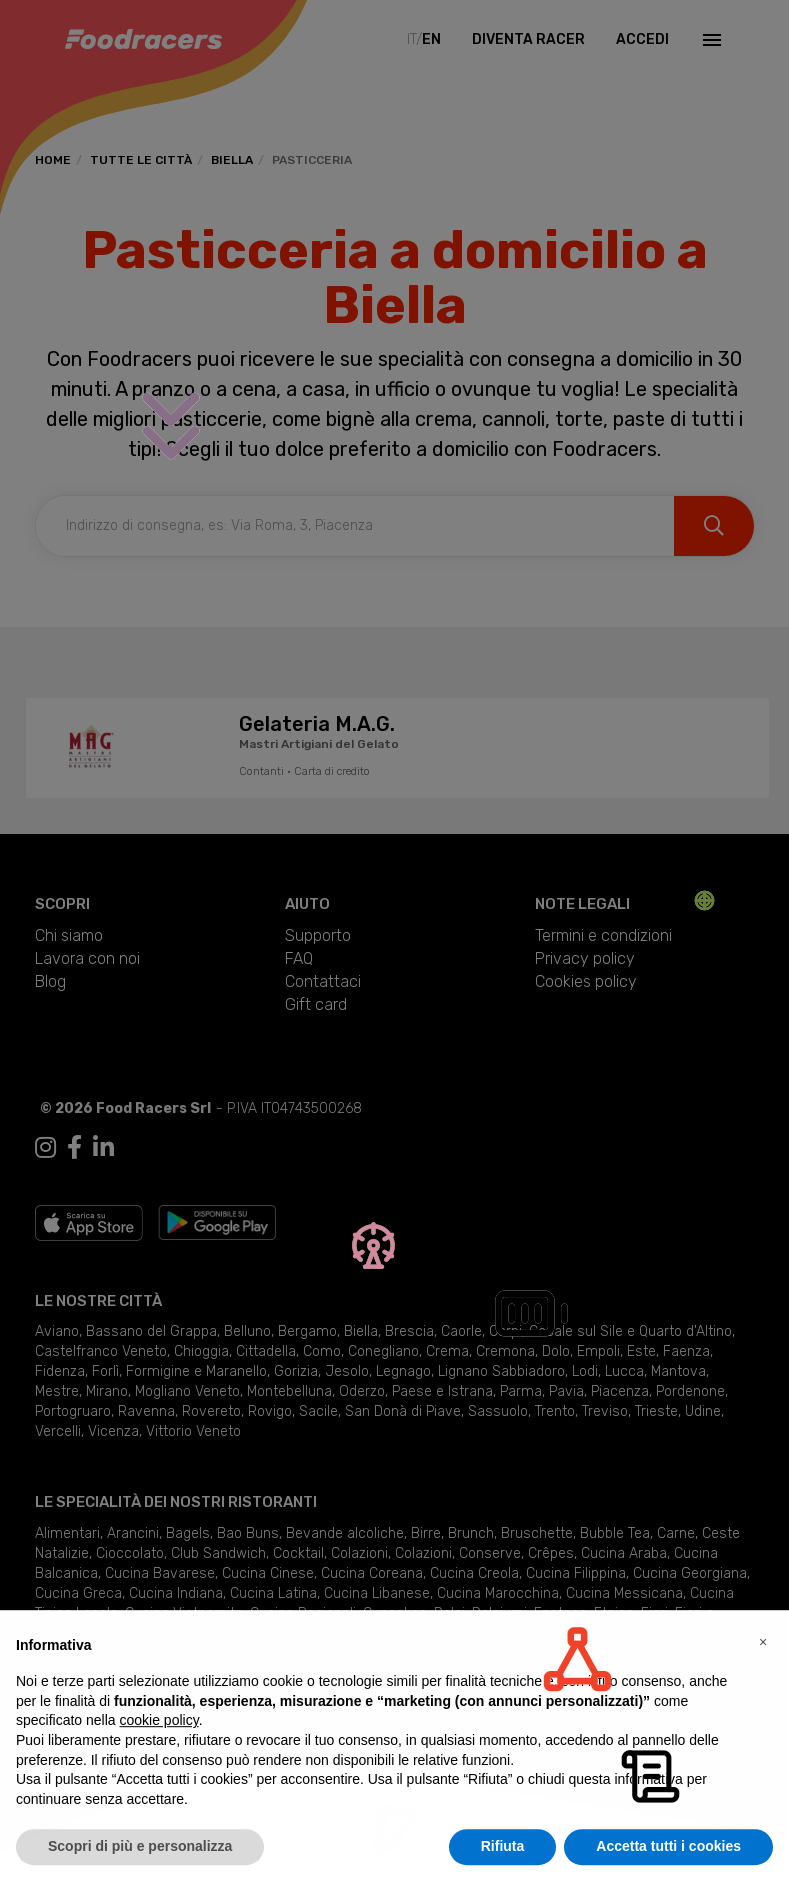 This screenshot has height=1885, width=789. Describe the element at coordinates (704, 900) in the screenshot. I see `view polar chart or radial data visualization` at that location.